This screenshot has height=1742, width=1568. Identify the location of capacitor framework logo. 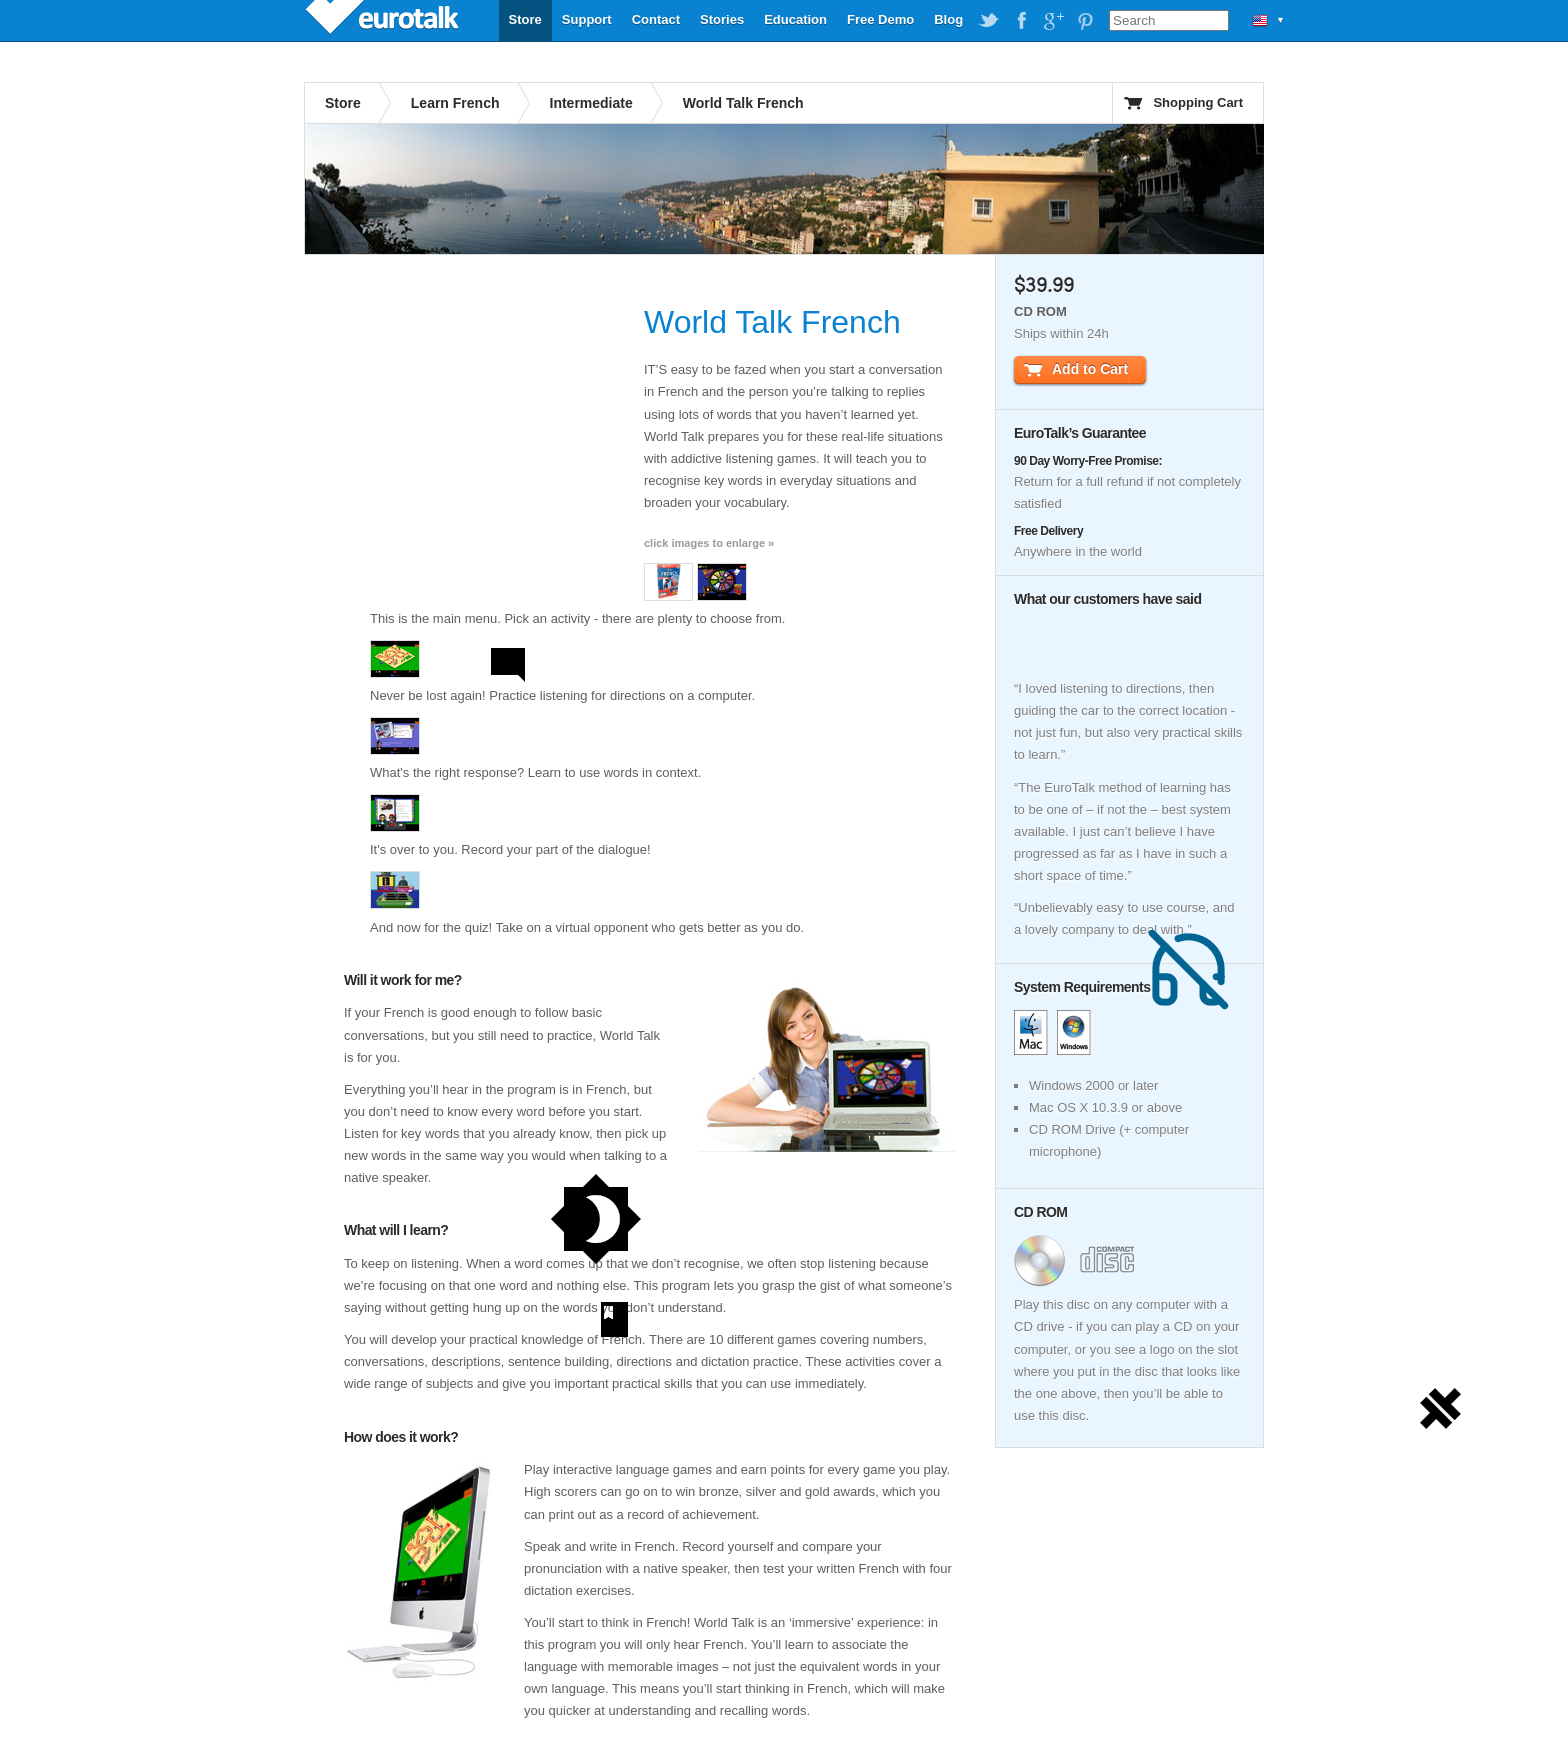
(1440, 1408).